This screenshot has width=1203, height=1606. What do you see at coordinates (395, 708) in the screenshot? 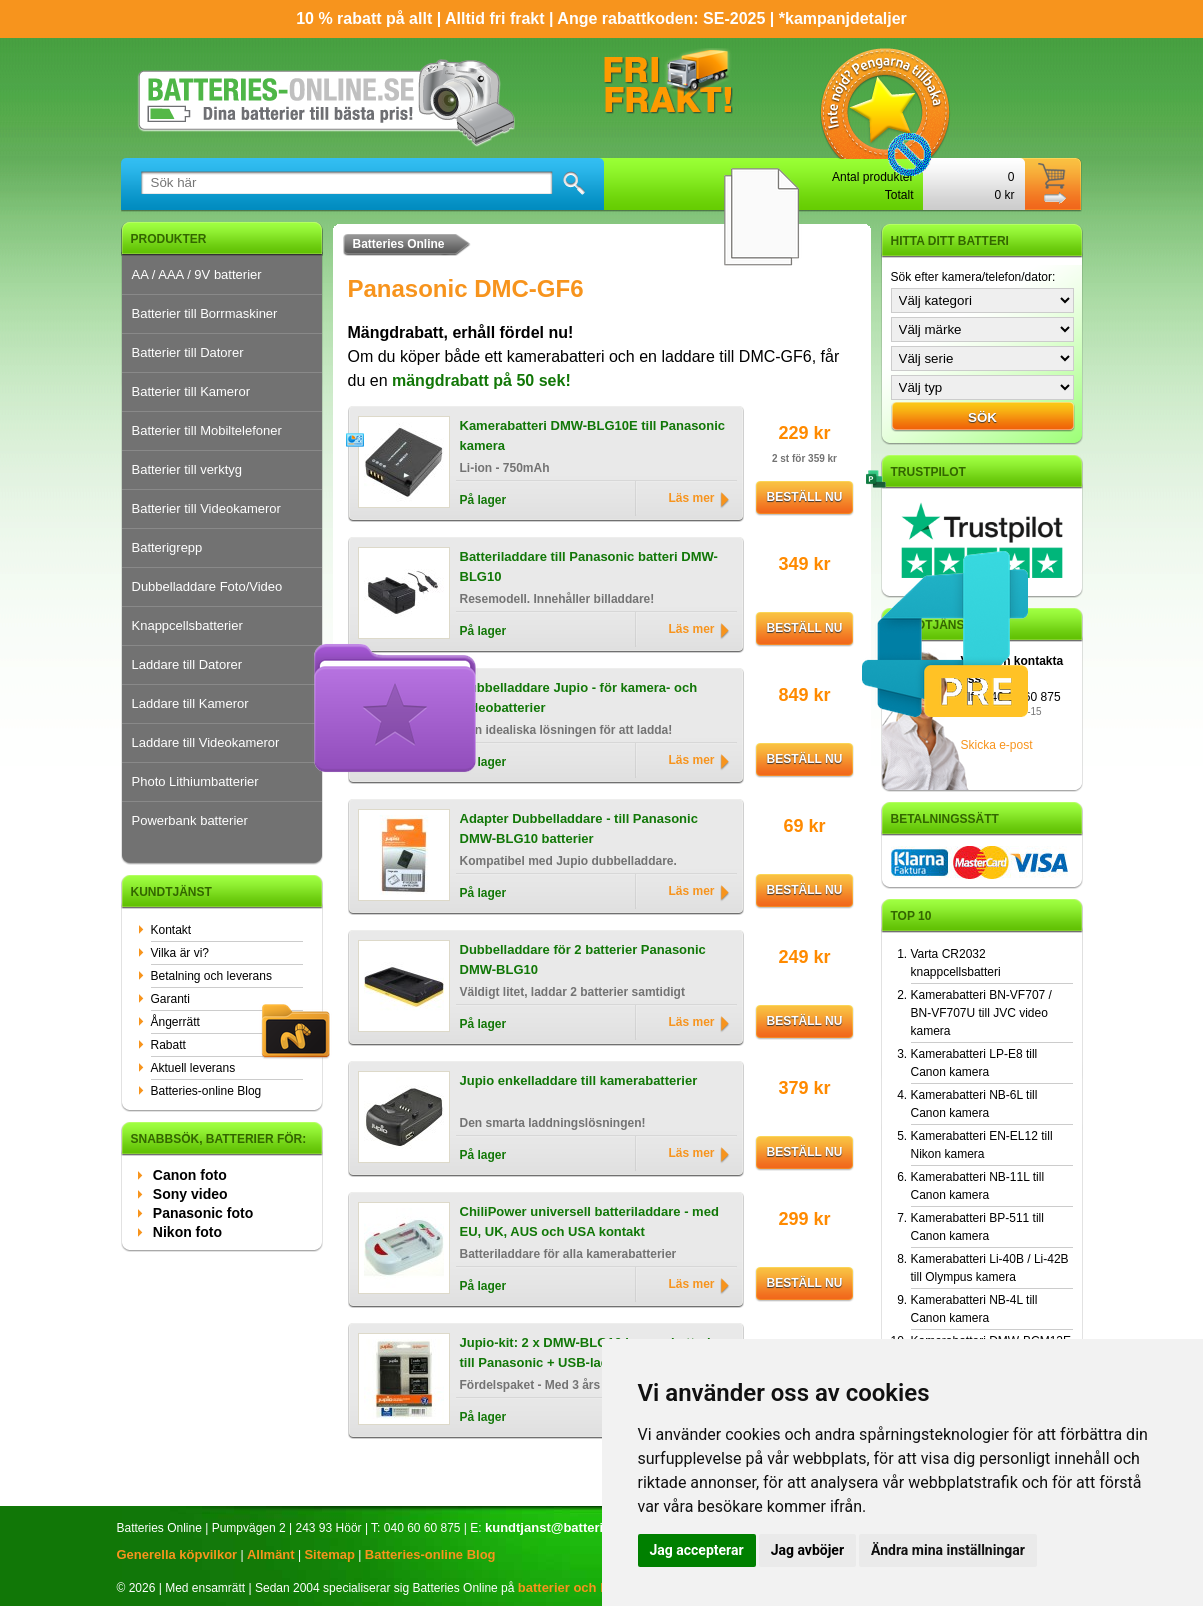
I see `open your bookmarked or favorite files folder` at bounding box center [395, 708].